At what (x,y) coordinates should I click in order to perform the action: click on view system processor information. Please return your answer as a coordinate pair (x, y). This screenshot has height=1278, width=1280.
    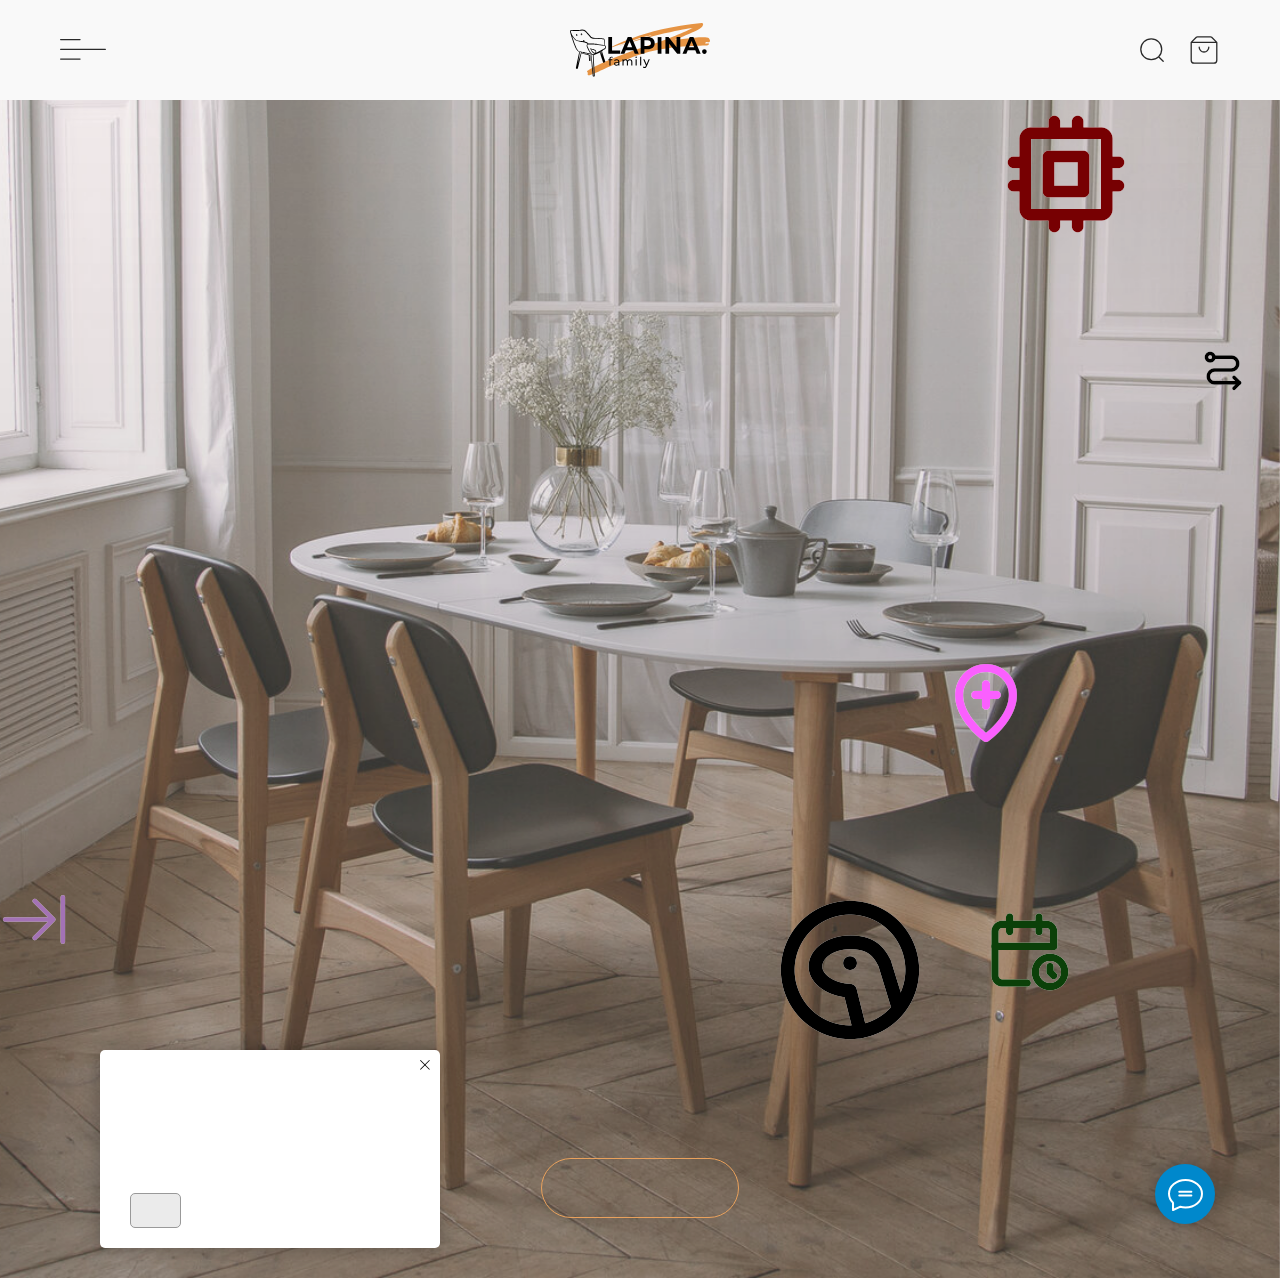
    Looking at the image, I should click on (1066, 174).